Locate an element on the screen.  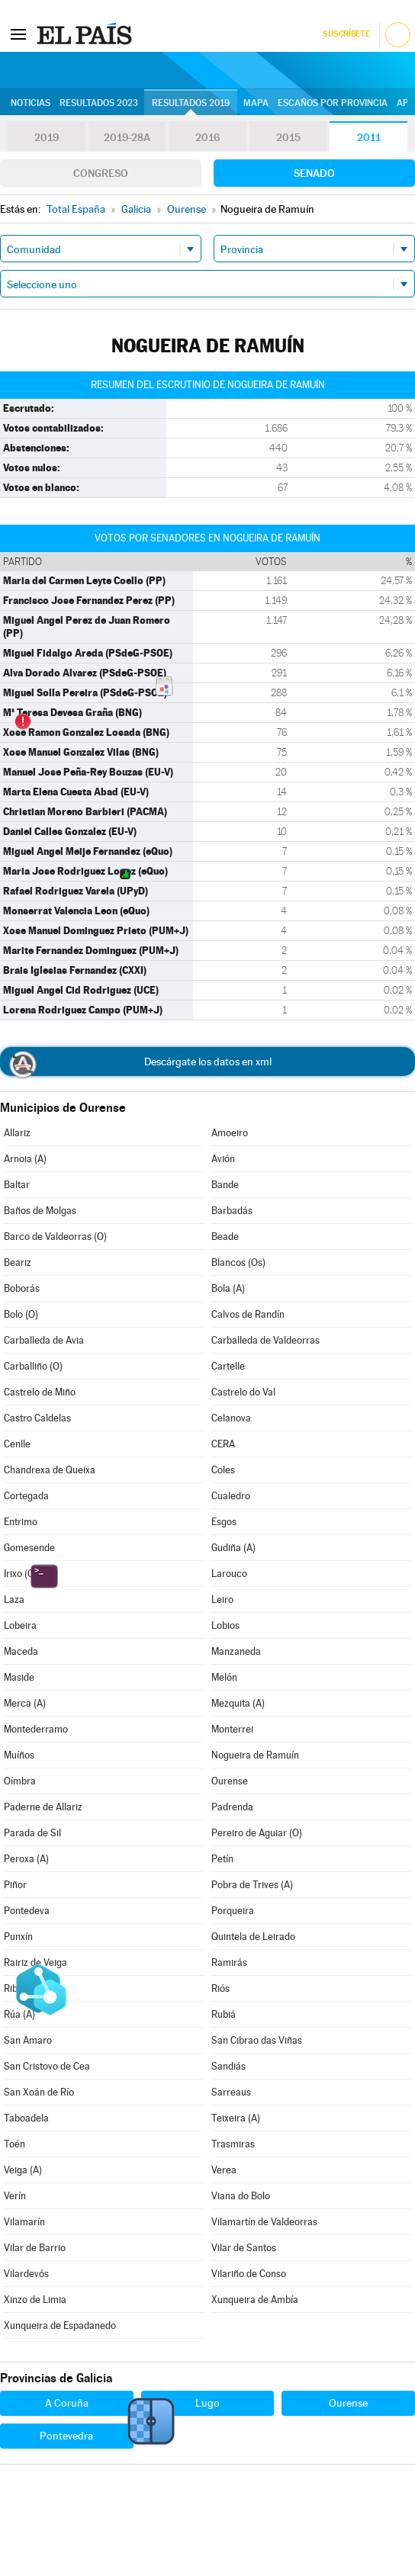
open terminal application is located at coordinates (44, 1576).